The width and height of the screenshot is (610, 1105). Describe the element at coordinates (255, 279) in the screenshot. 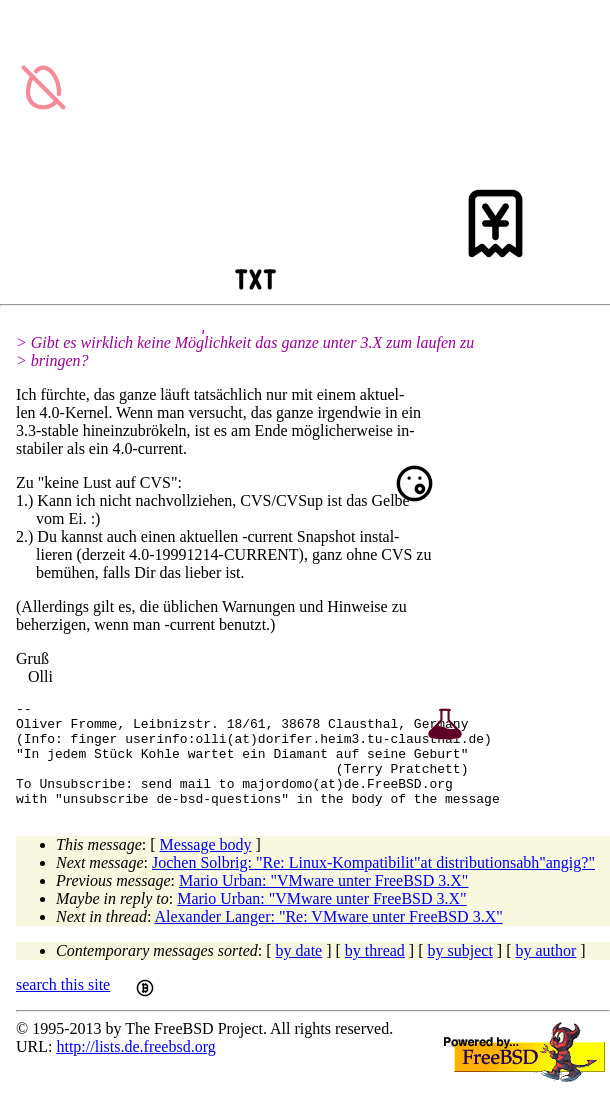

I see `indicates a plain text file format` at that location.